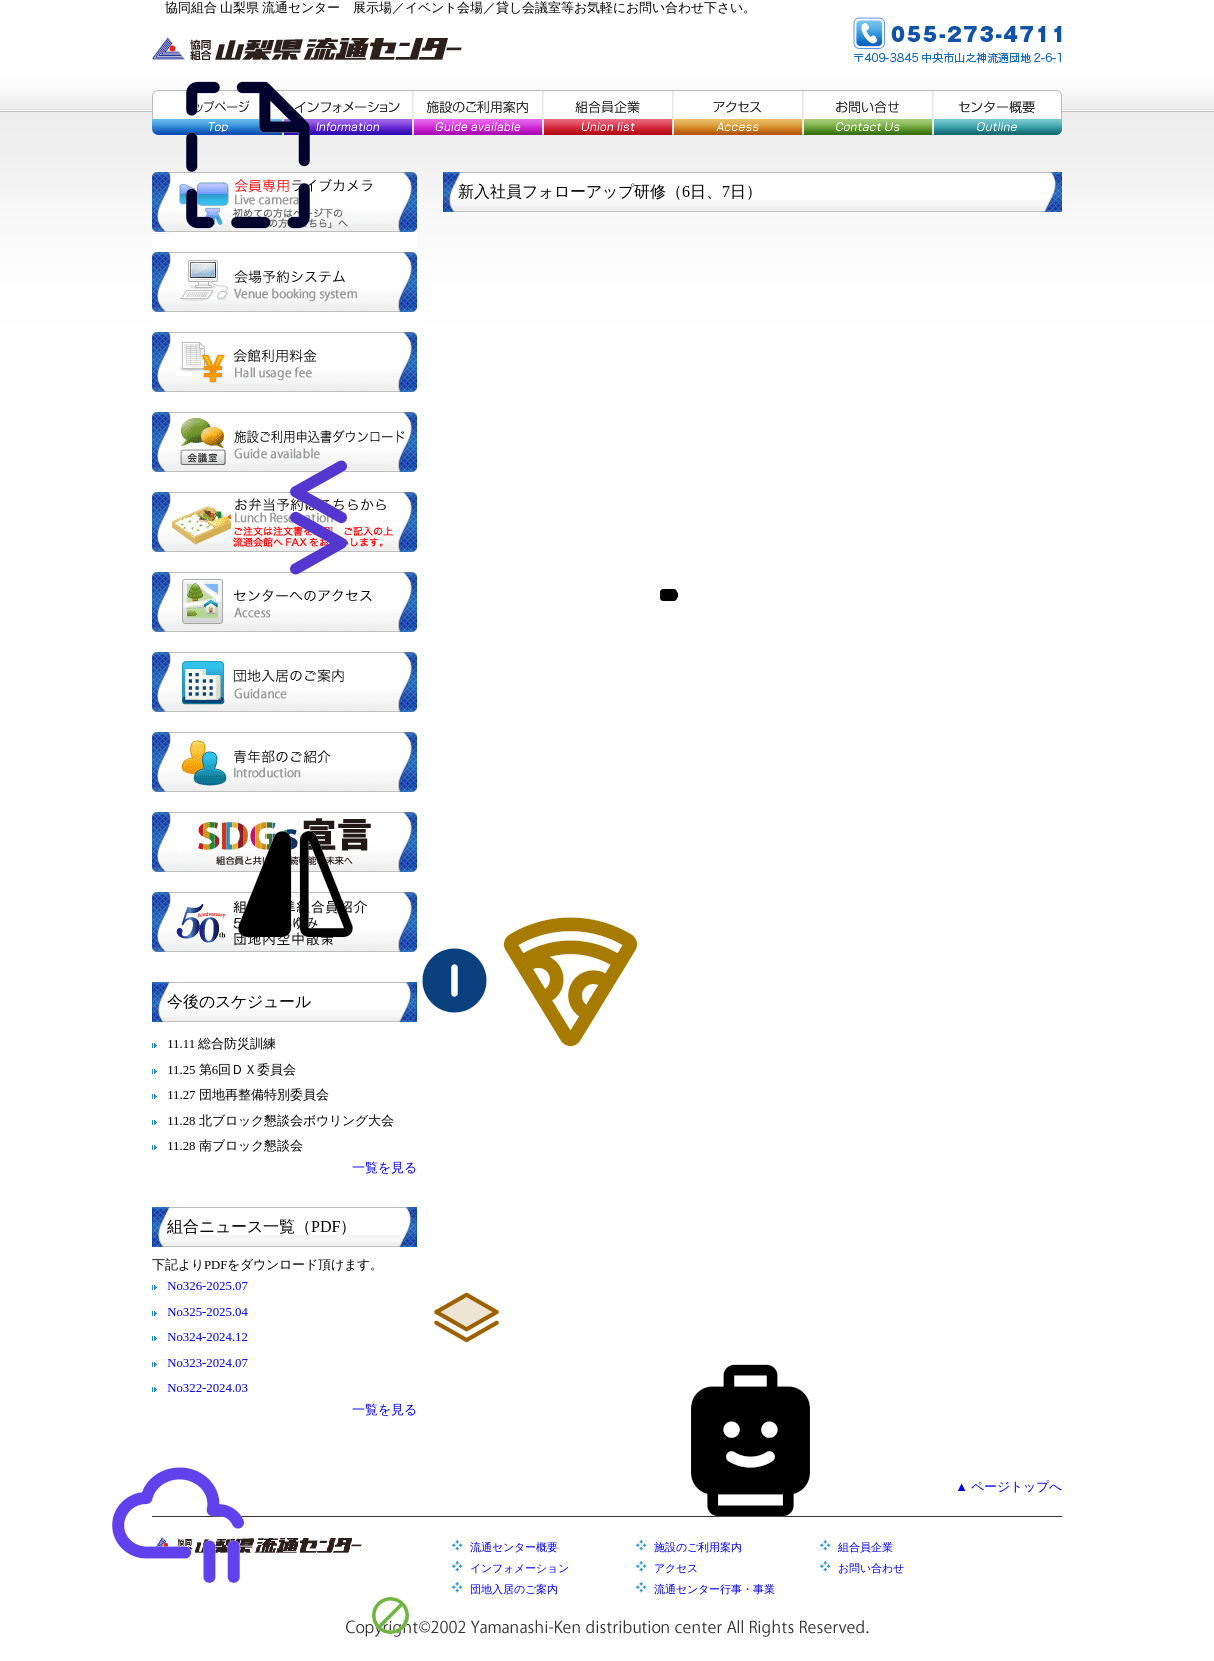 The width and height of the screenshot is (1214, 1661). What do you see at coordinates (179, 1516) in the screenshot?
I see `pause cloud sync or upload` at bounding box center [179, 1516].